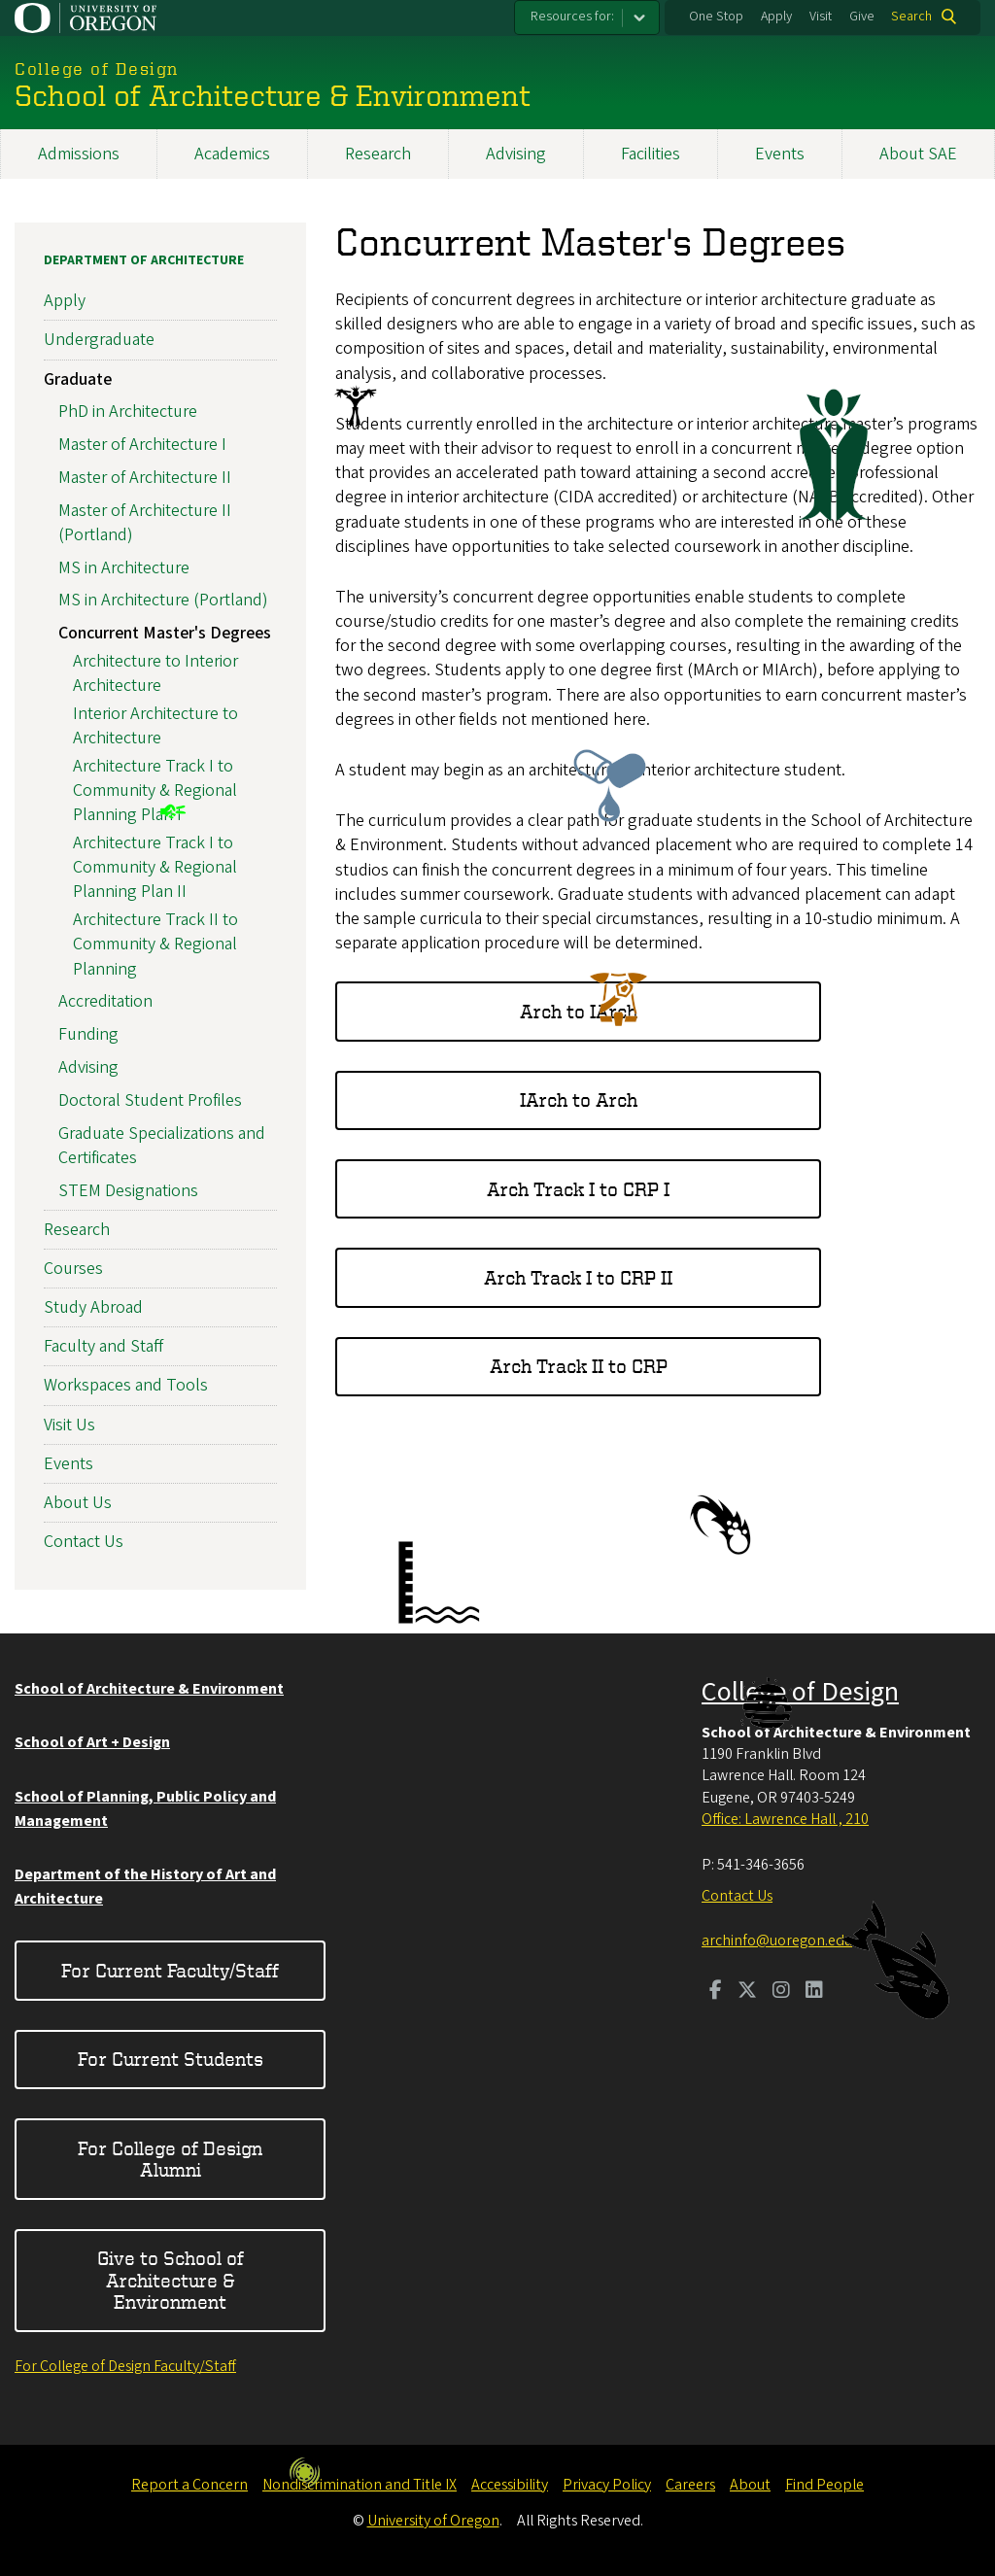 Image resolution: width=995 pixels, height=2576 pixels. I want to click on equip heart-protecting armor, so click(618, 999).